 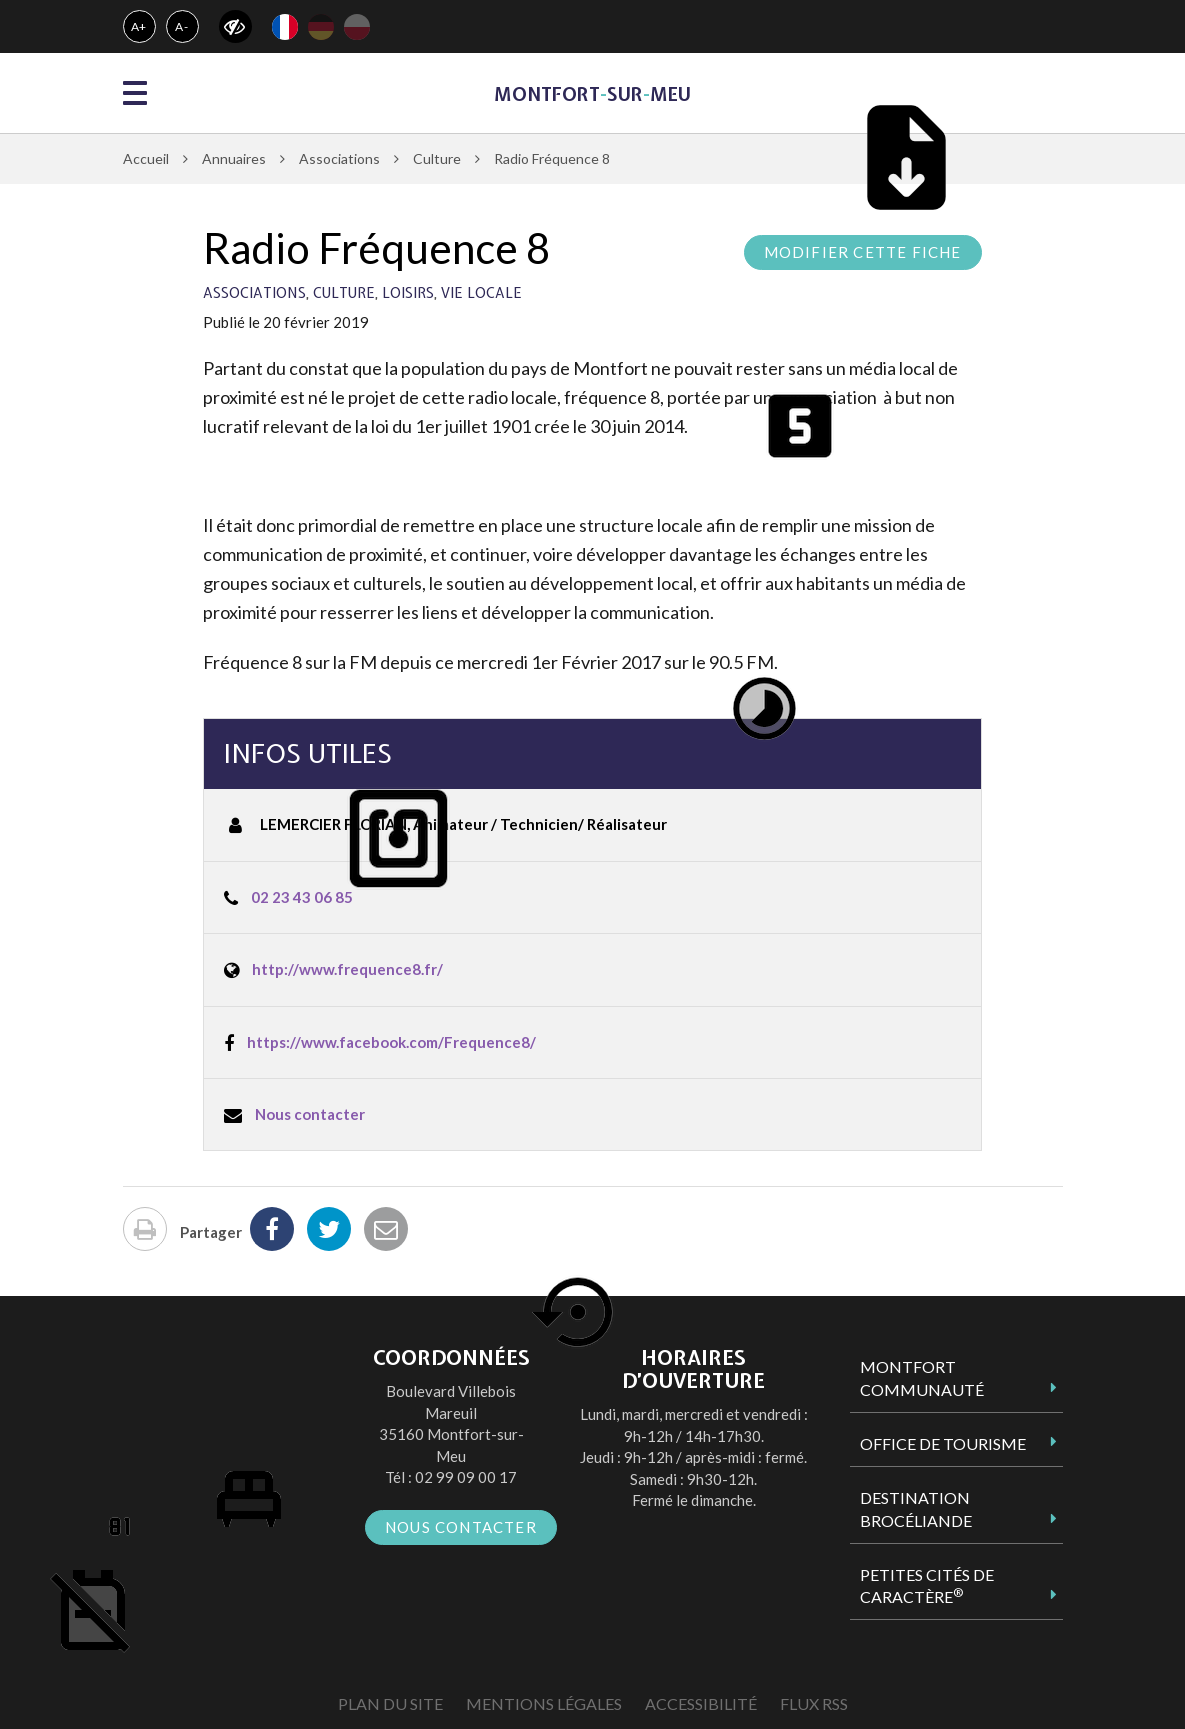 What do you see at coordinates (578, 1312) in the screenshot?
I see `restore settings to a previous backup` at bounding box center [578, 1312].